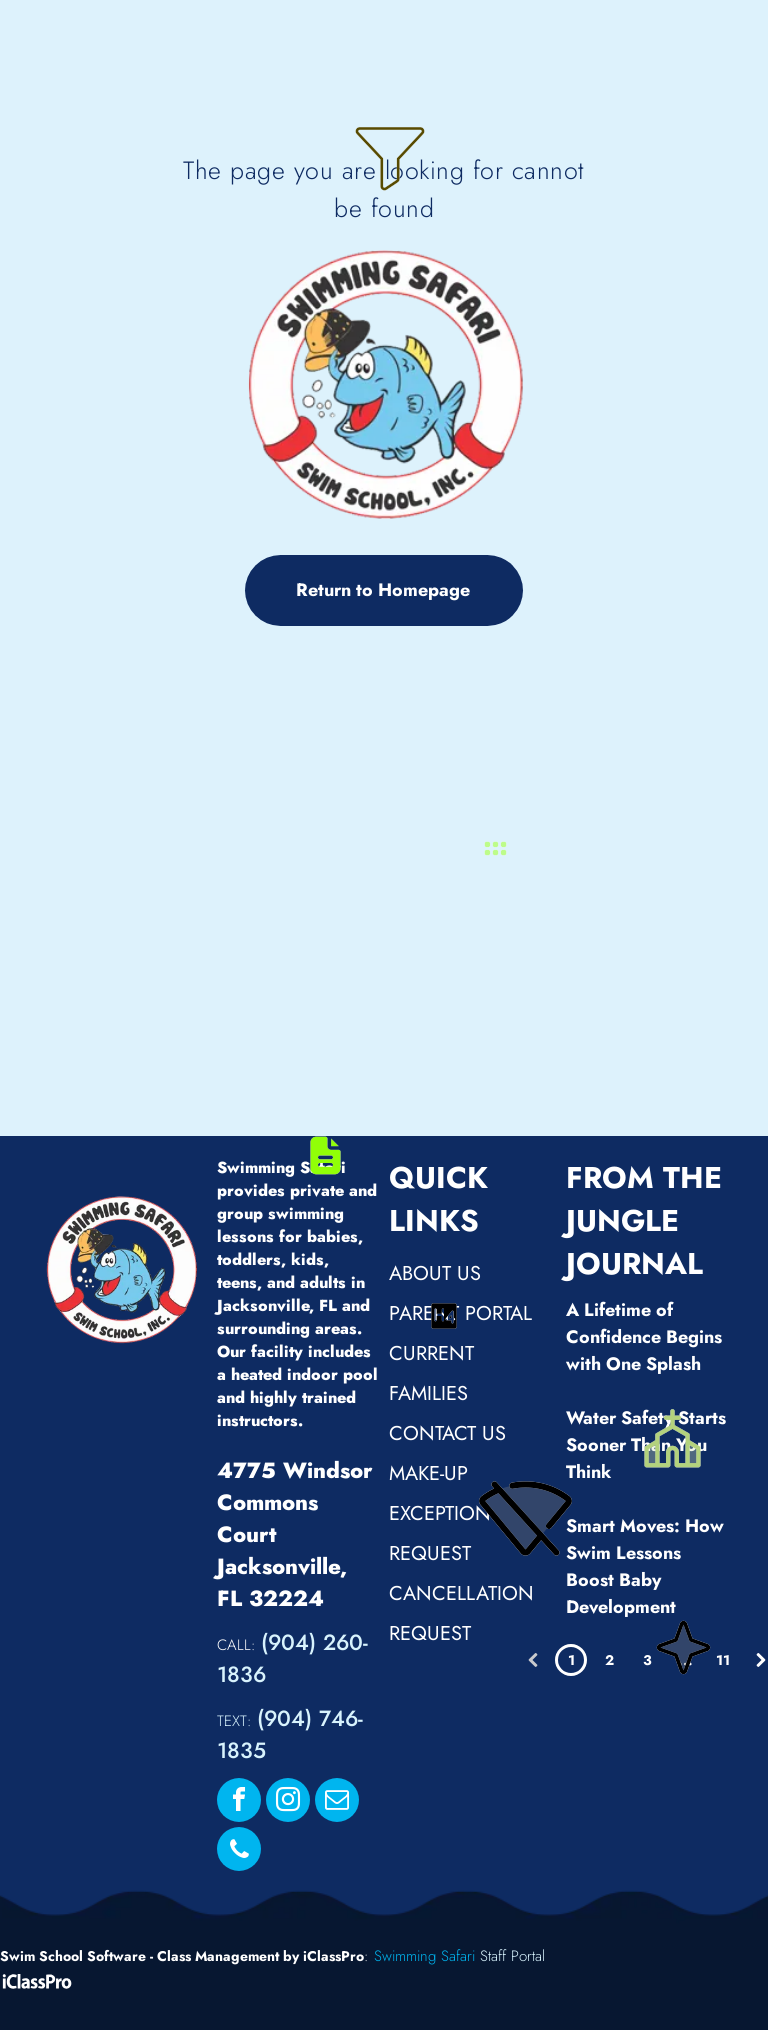 The width and height of the screenshot is (768, 2030). Describe the element at coordinates (525, 1518) in the screenshot. I see `indicates no wifi connection available` at that location.